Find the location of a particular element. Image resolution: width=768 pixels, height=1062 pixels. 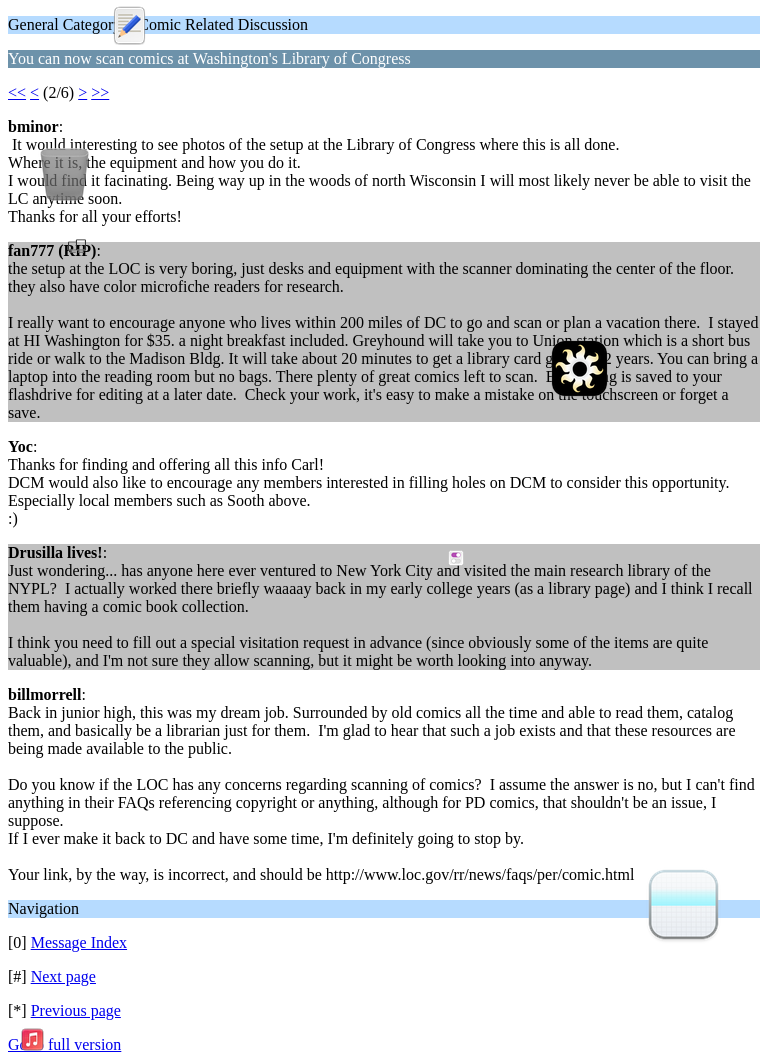

open the trash to view deleted items is located at coordinates (64, 173).